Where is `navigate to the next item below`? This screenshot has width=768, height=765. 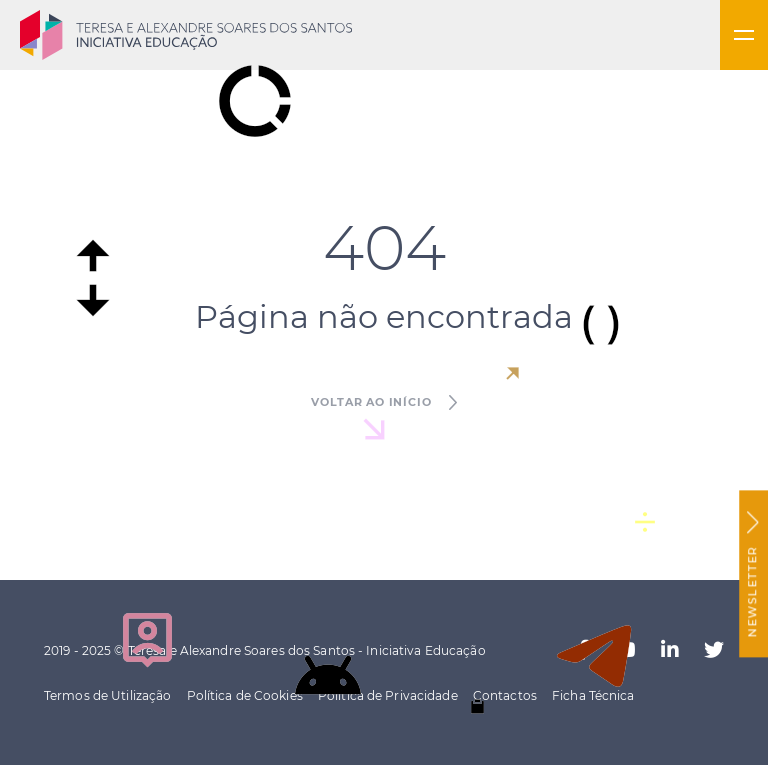
navigate to the next item below is located at coordinates (374, 429).